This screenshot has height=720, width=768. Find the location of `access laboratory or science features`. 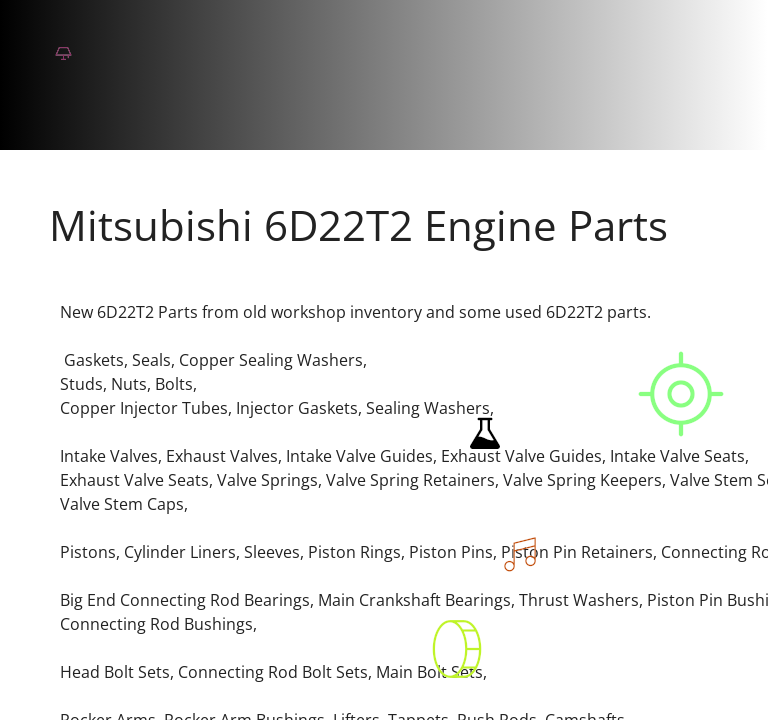

access laboratory or science features is located at coordinates (485, 434).